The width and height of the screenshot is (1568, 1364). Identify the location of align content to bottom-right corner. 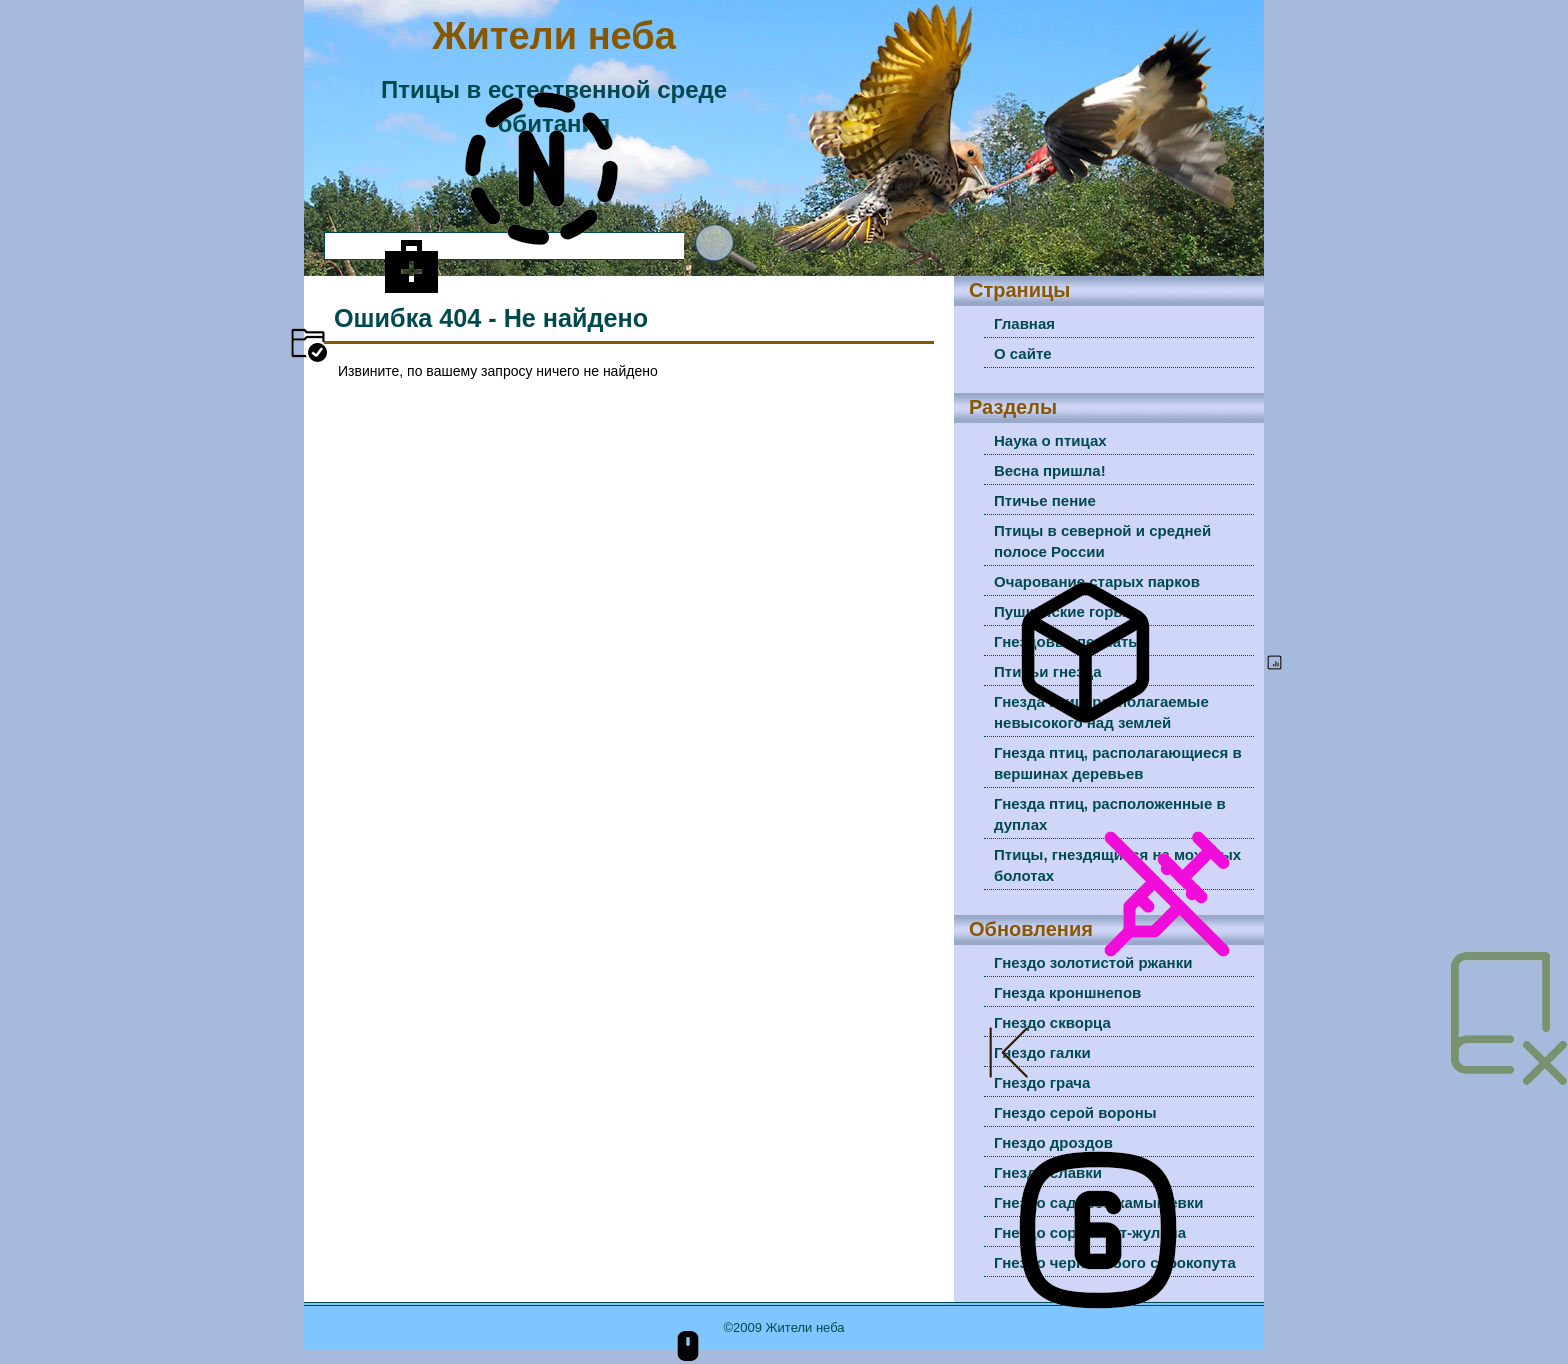
(1274, 662).